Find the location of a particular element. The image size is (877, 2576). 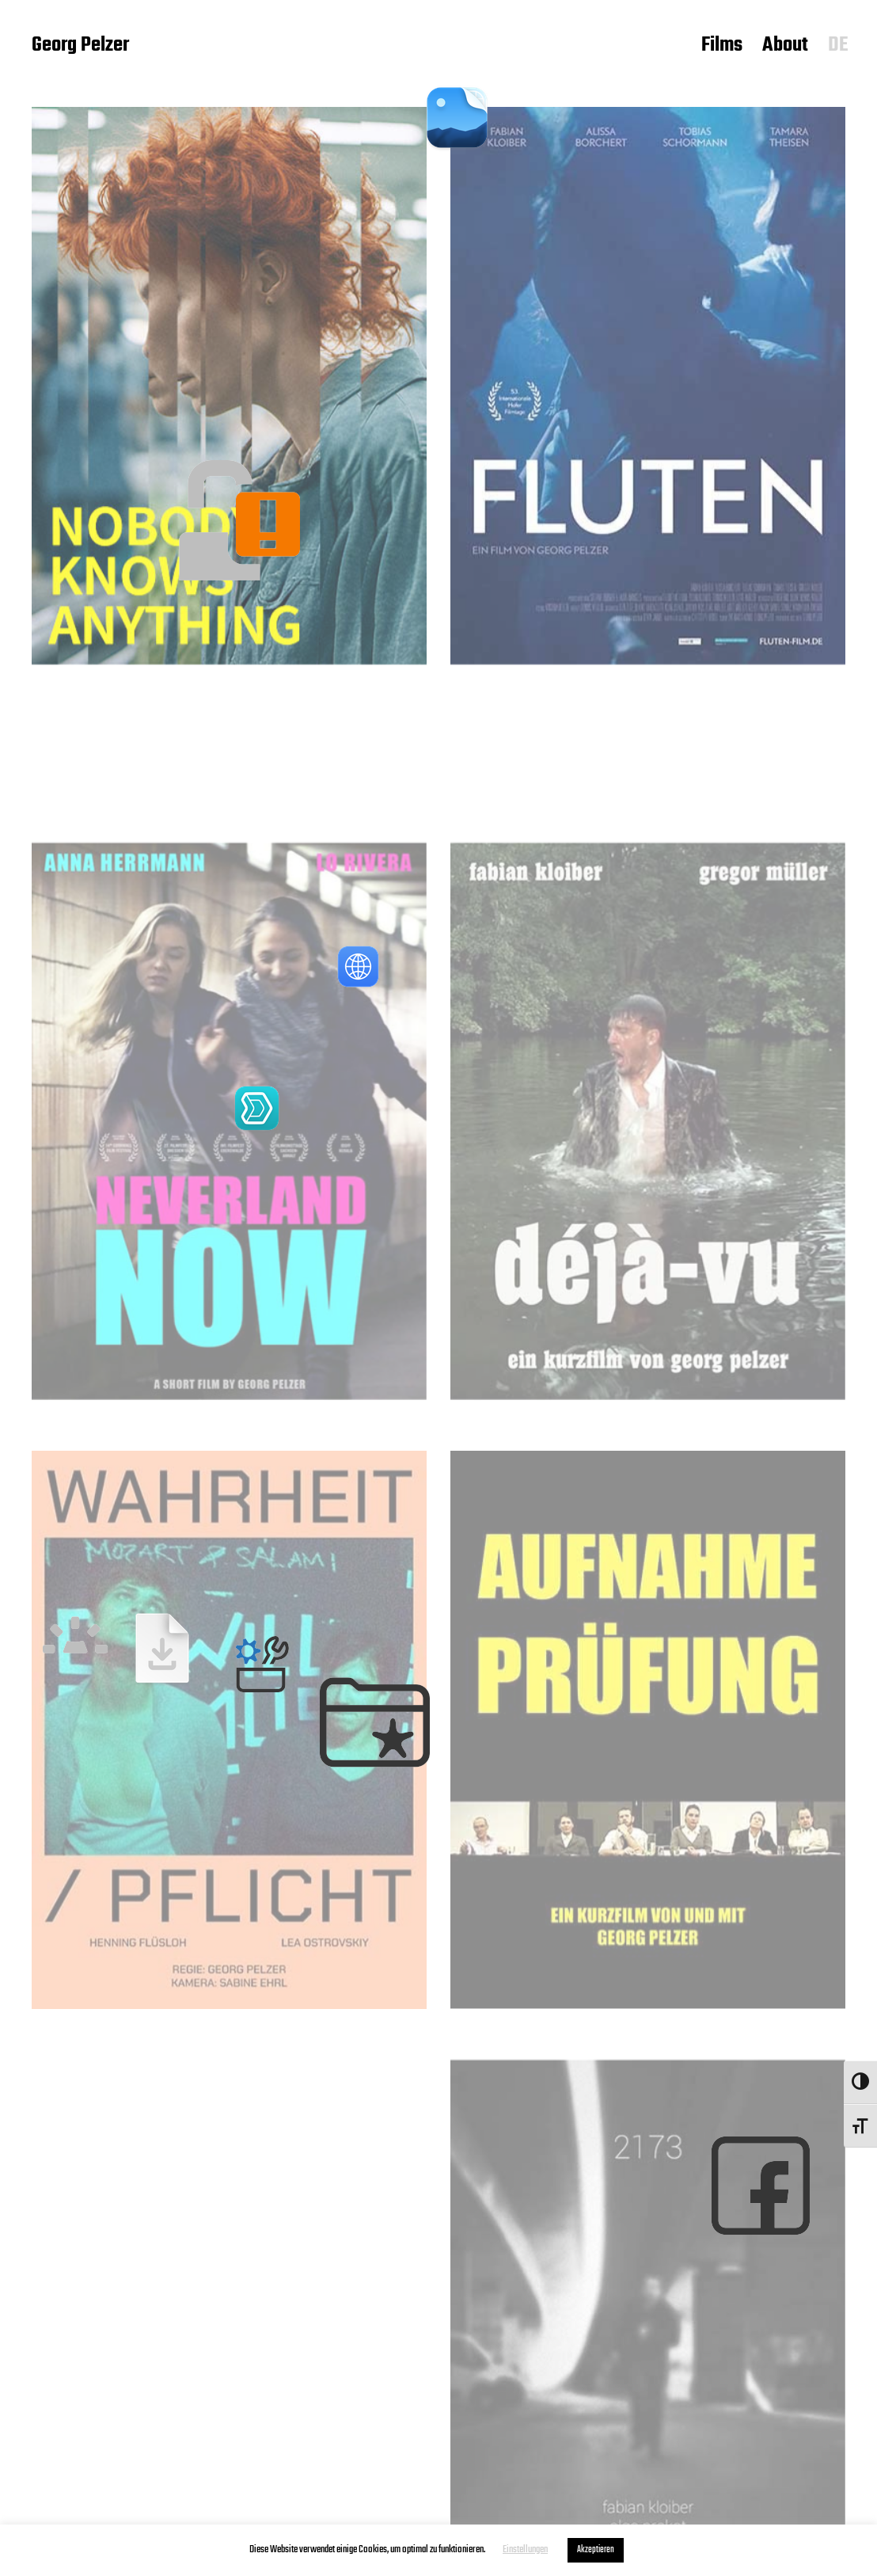

adjust keyboard backlight brightness is located at coordinates (75, 1637).